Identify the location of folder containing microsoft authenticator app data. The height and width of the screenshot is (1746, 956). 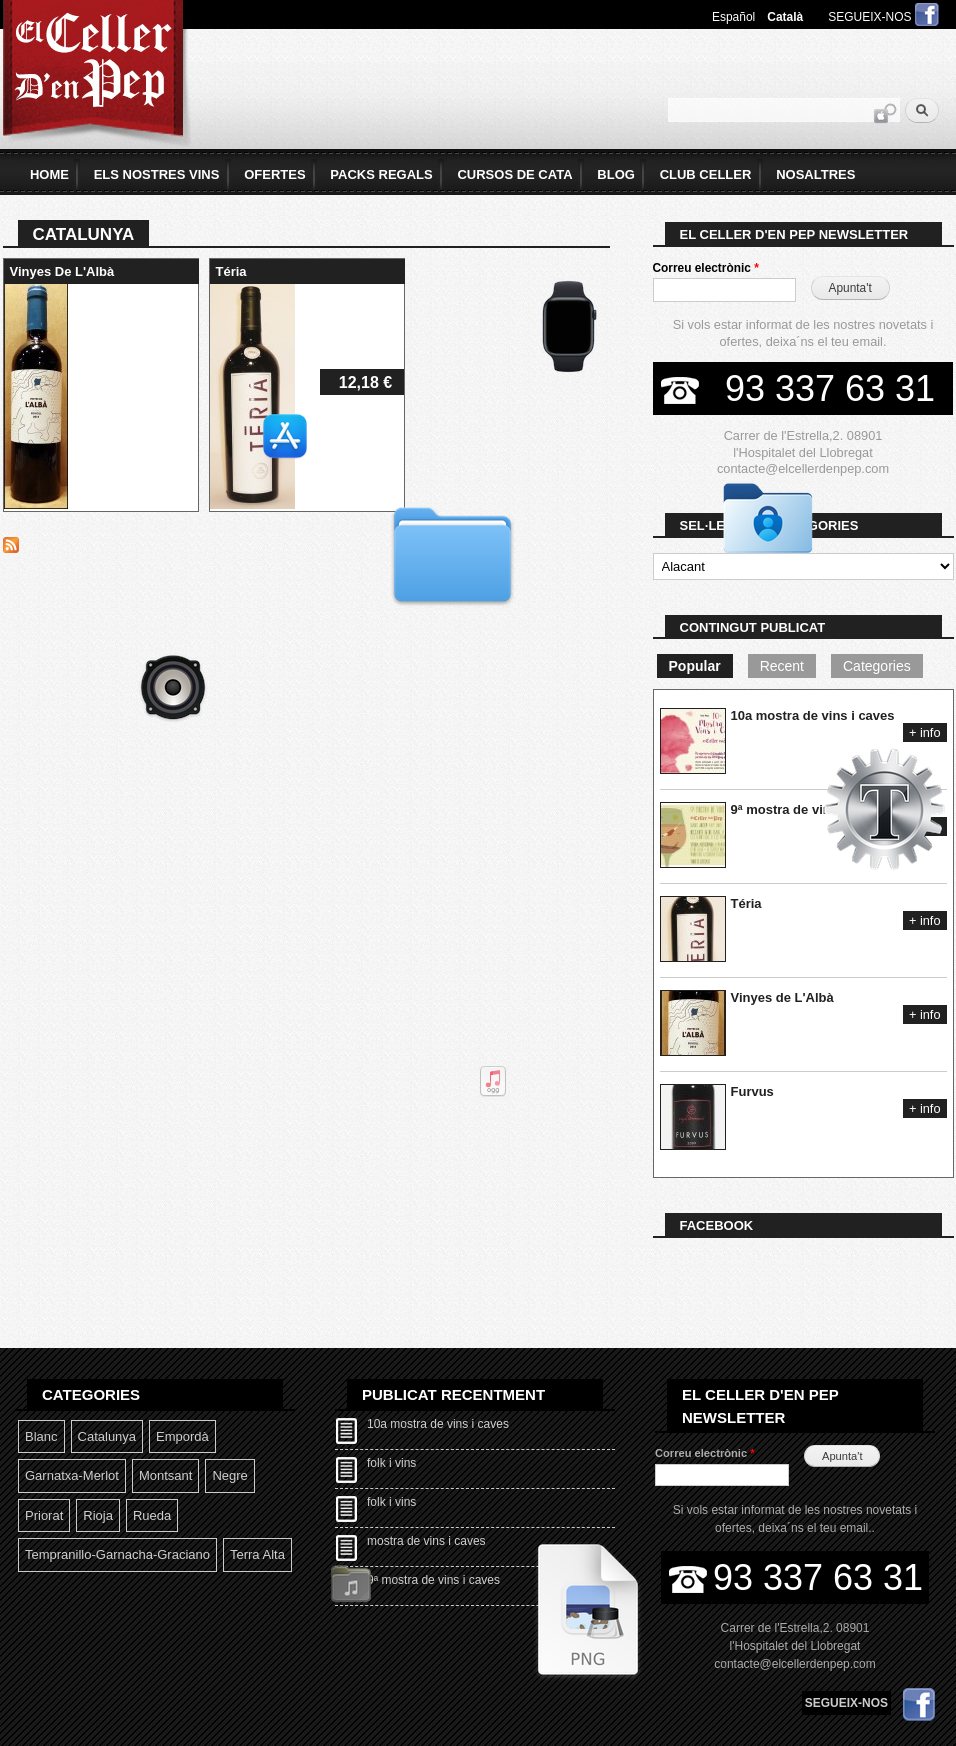
(767, 520).